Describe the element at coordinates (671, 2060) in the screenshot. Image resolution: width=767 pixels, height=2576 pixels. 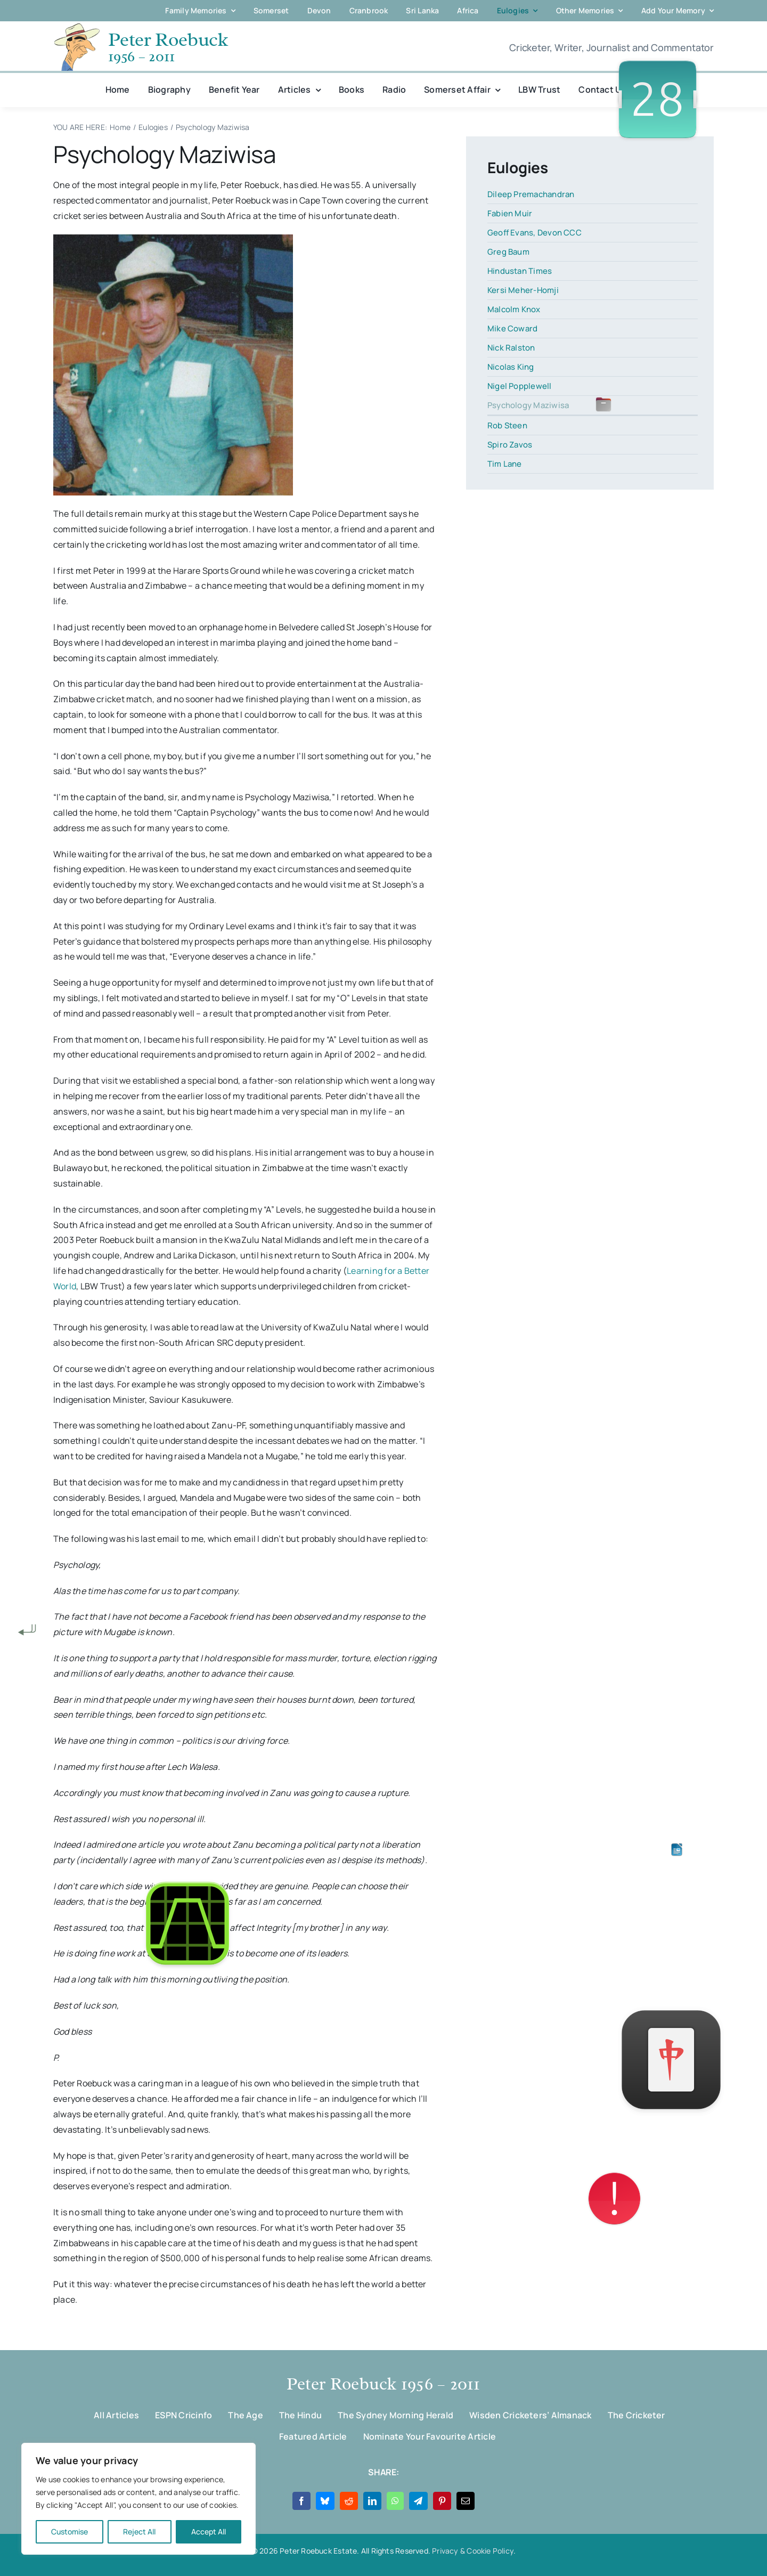
I see `launch gnome mahjongg tile matching game` at that location.